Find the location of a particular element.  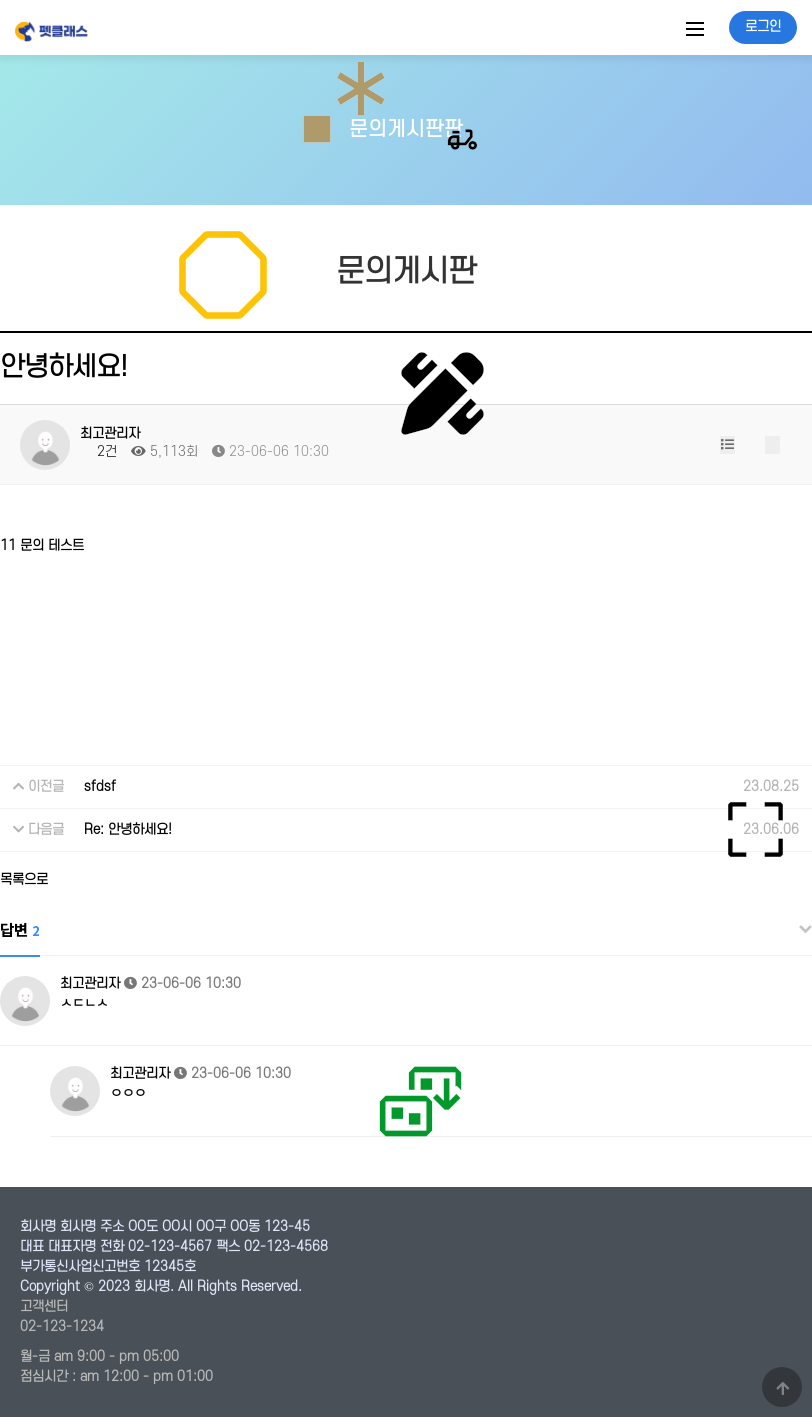

toggle regular expression search mode is located at coordinates (344, 102).